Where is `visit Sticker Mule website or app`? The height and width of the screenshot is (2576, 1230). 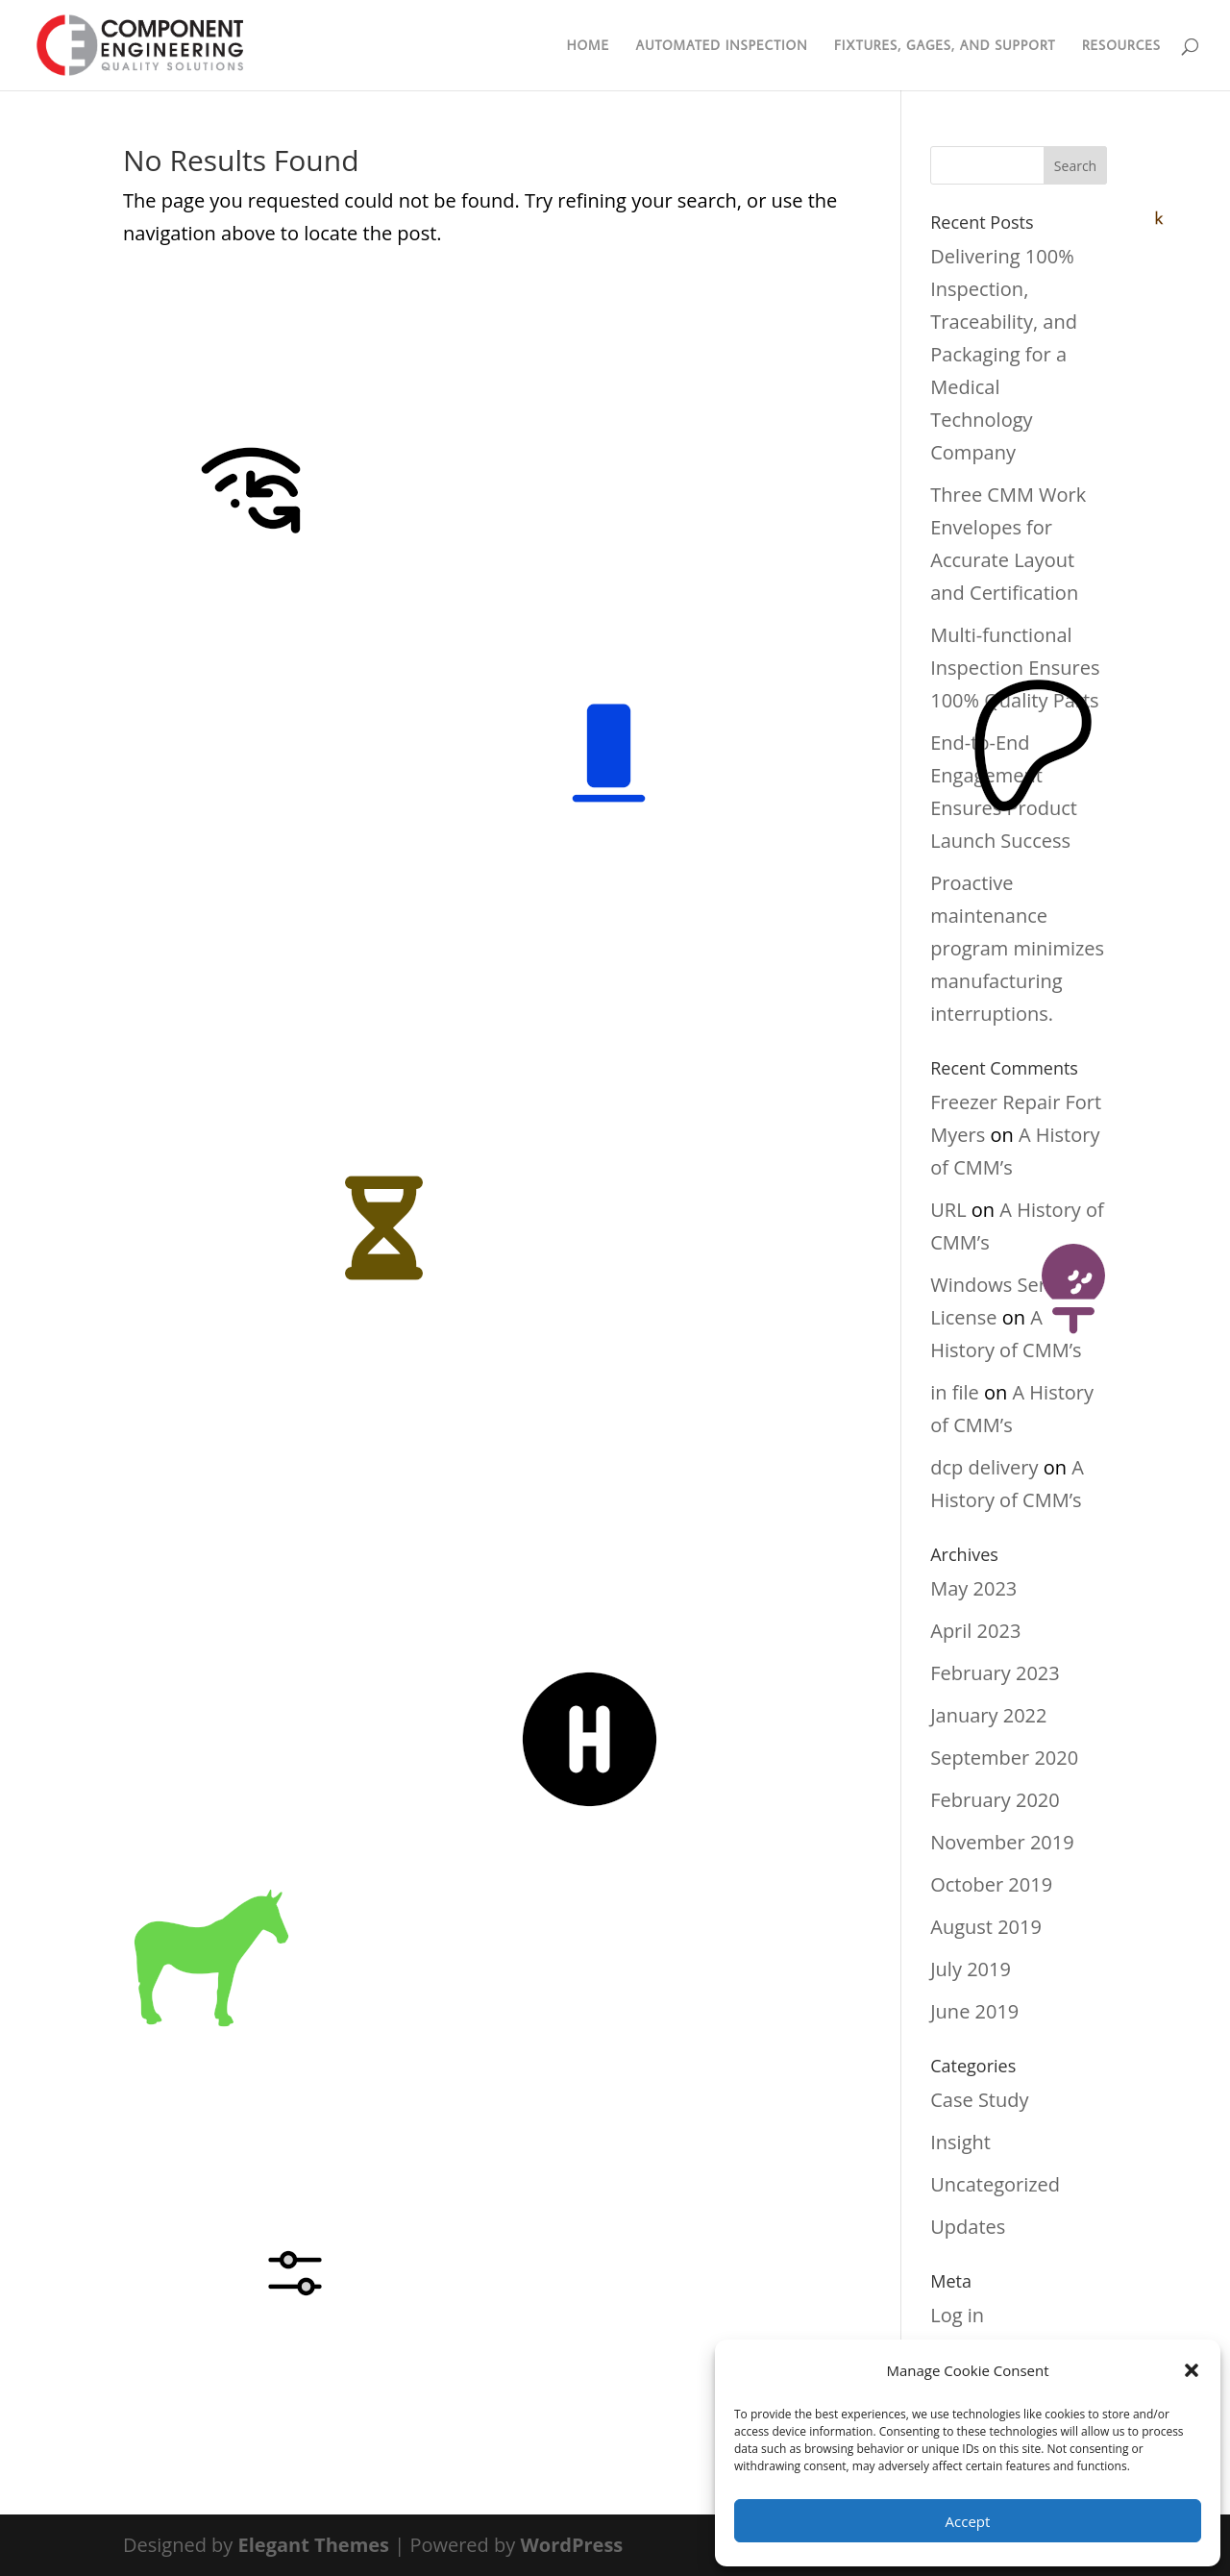
visit Sticker Mule website or app is located at coordinates (211, 1958).